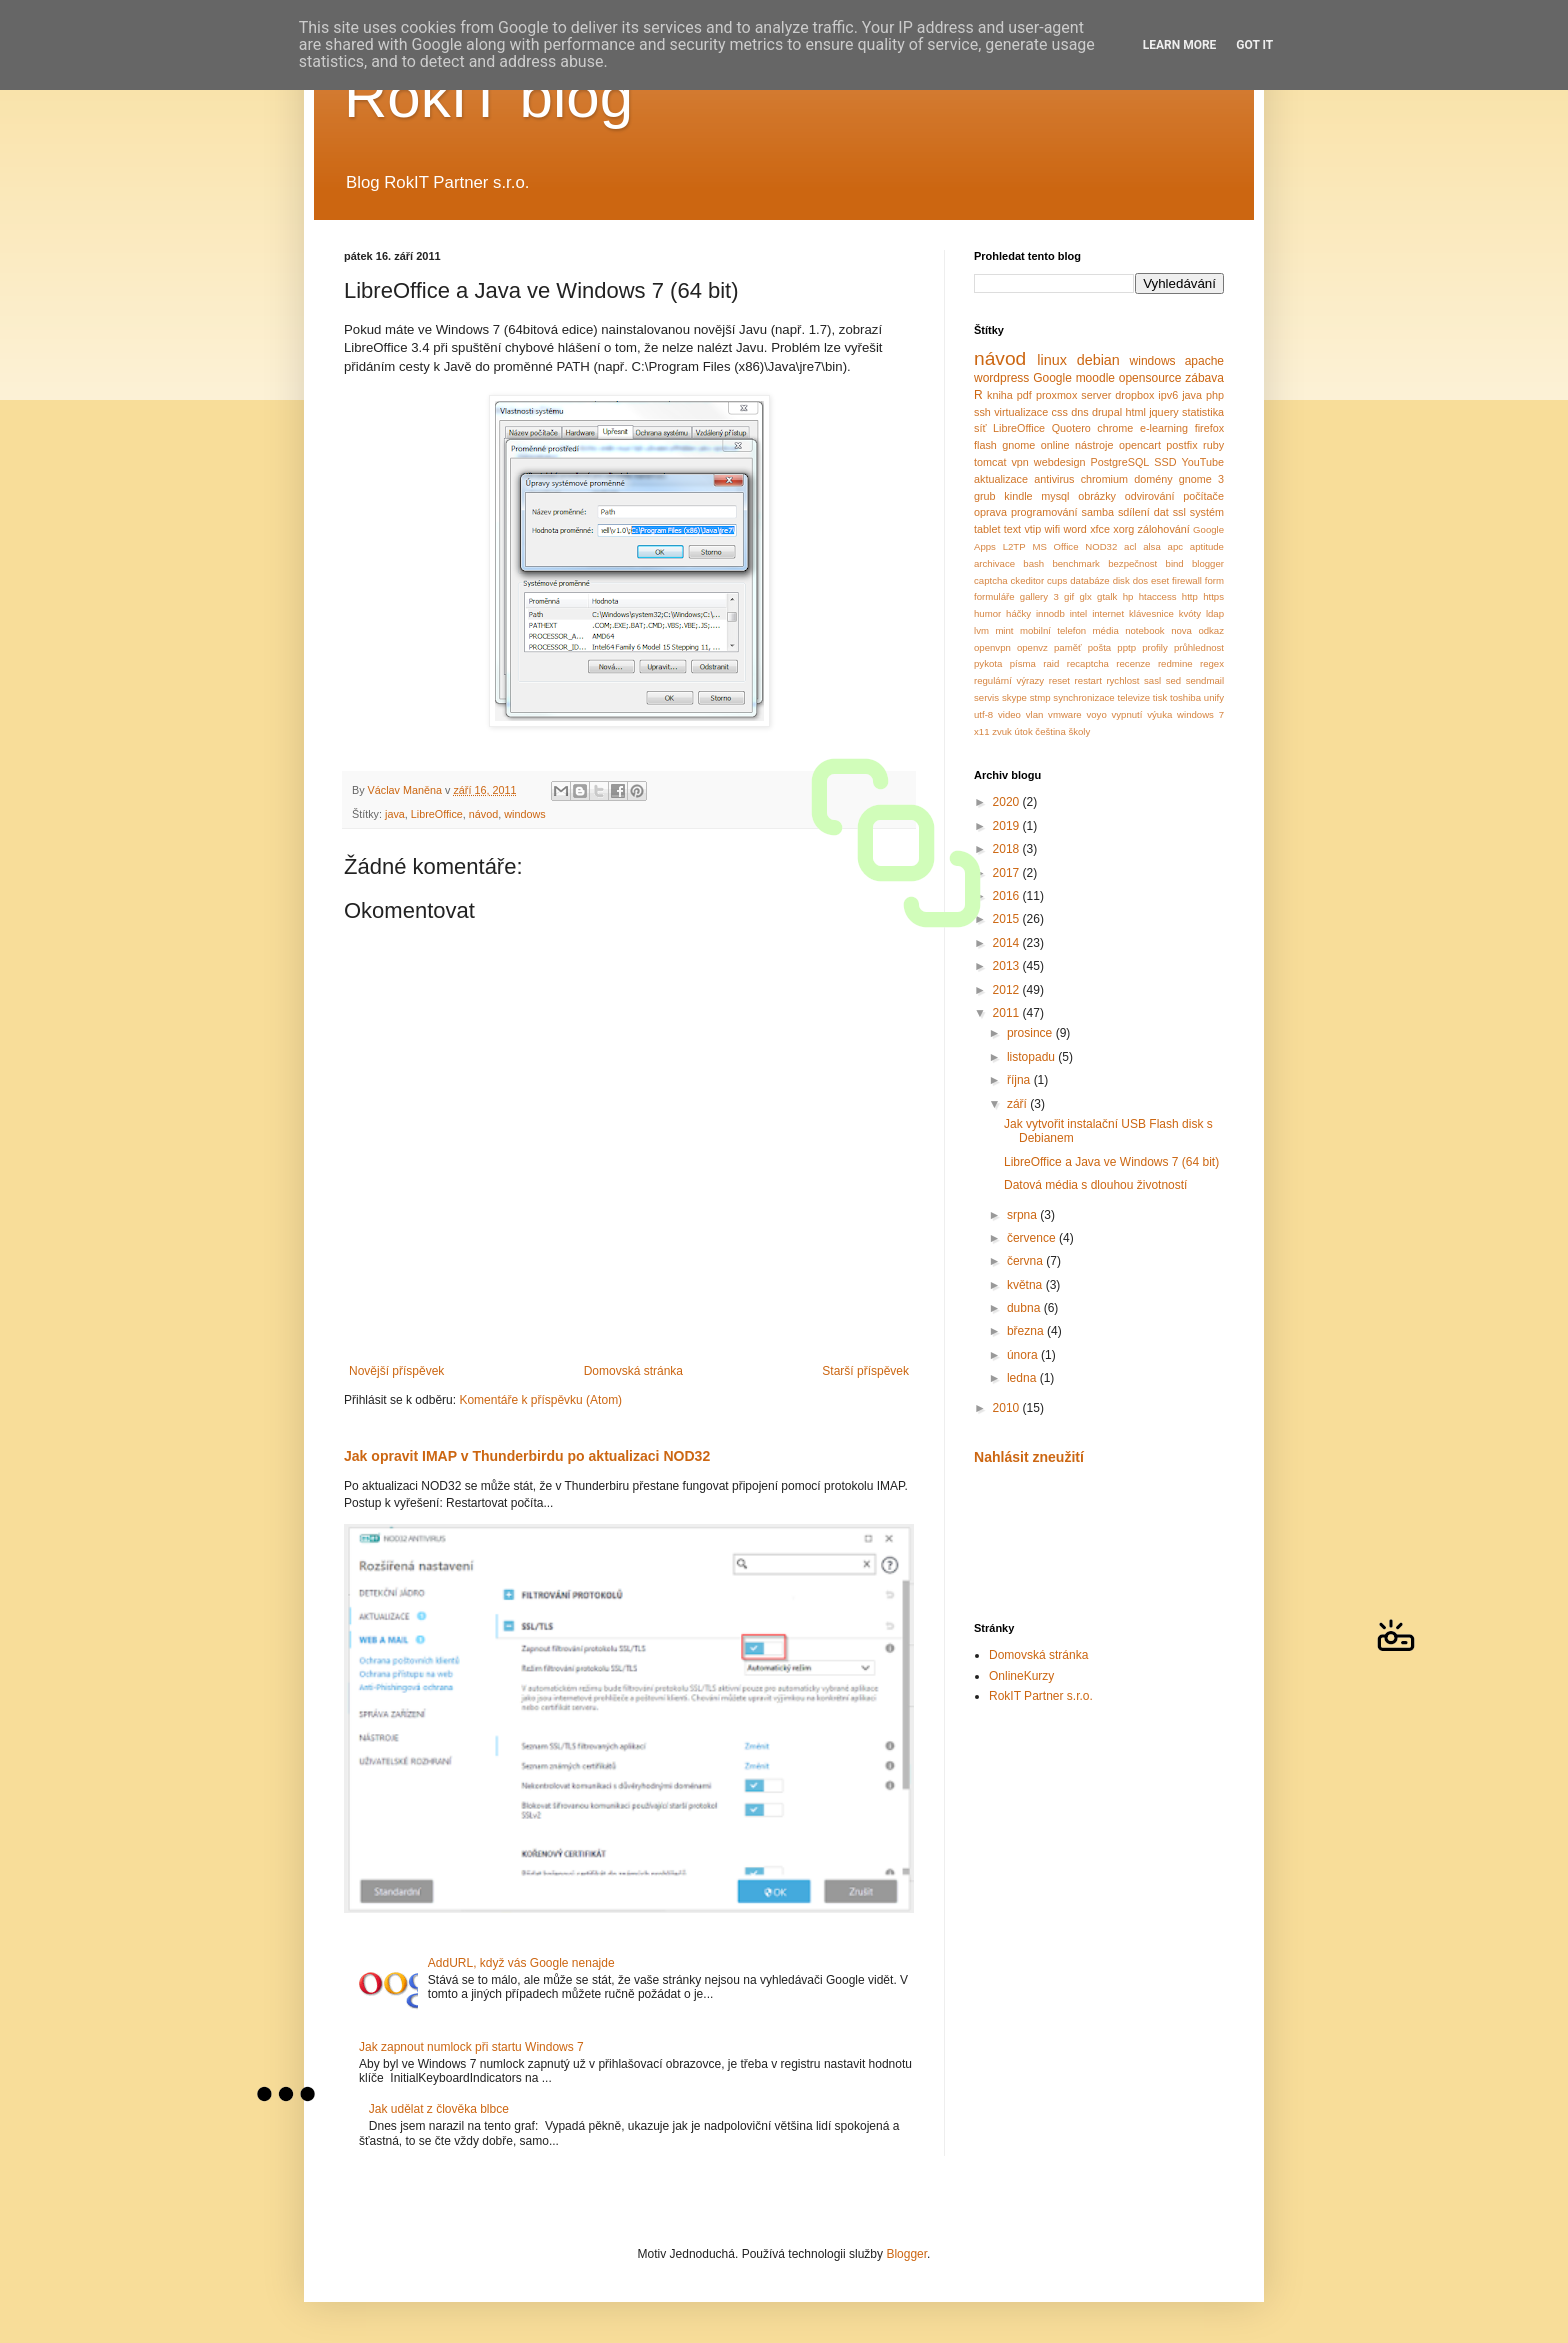 This screenshot has width=1568, height=2343. What do you see at coordinates (896, 843) in the screenshot?
I see `bring selected layer to front` at bounding box center [896, 843].